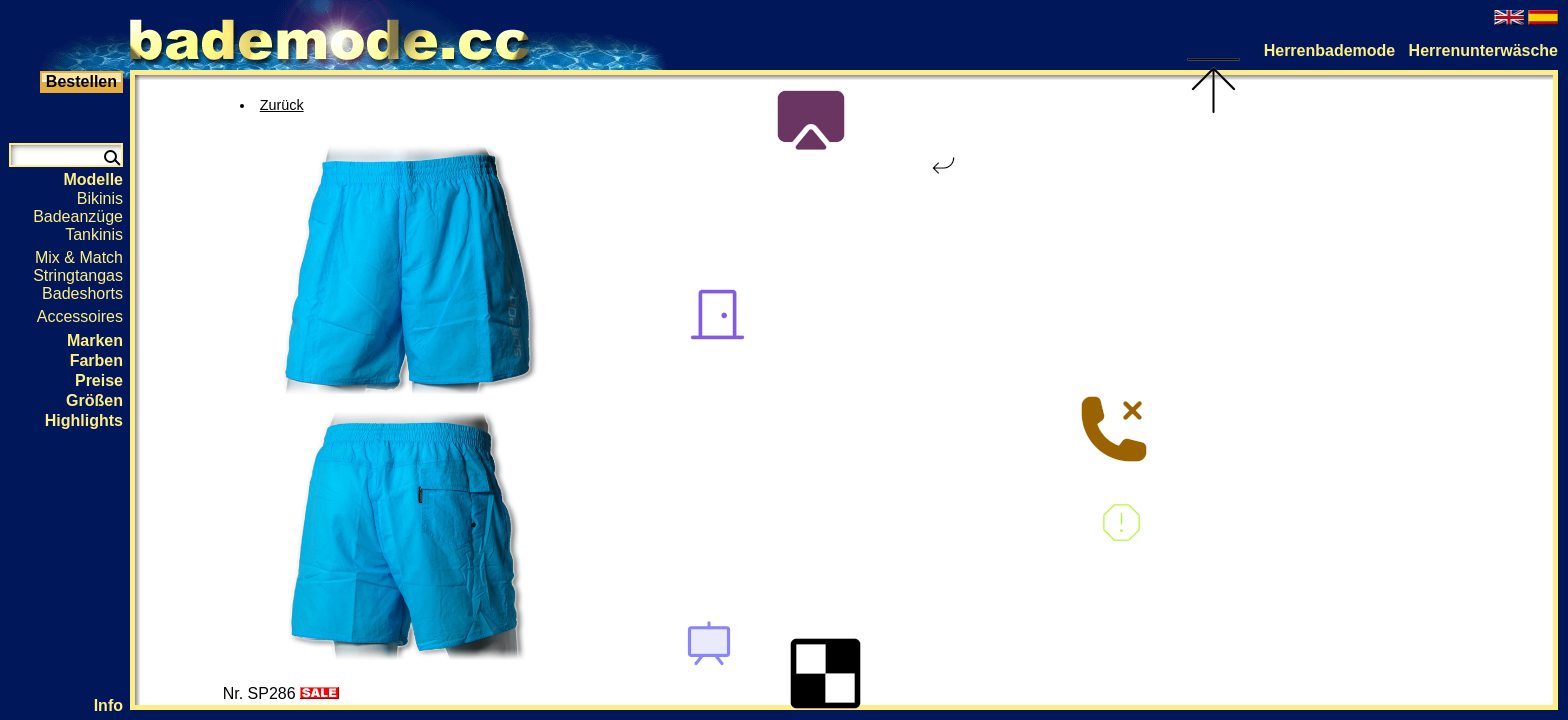  What do you see at coordinates (1121, 522) in the screenshot?
I see `indicates a warning or critical alert` at bounding box center [1121, 522].